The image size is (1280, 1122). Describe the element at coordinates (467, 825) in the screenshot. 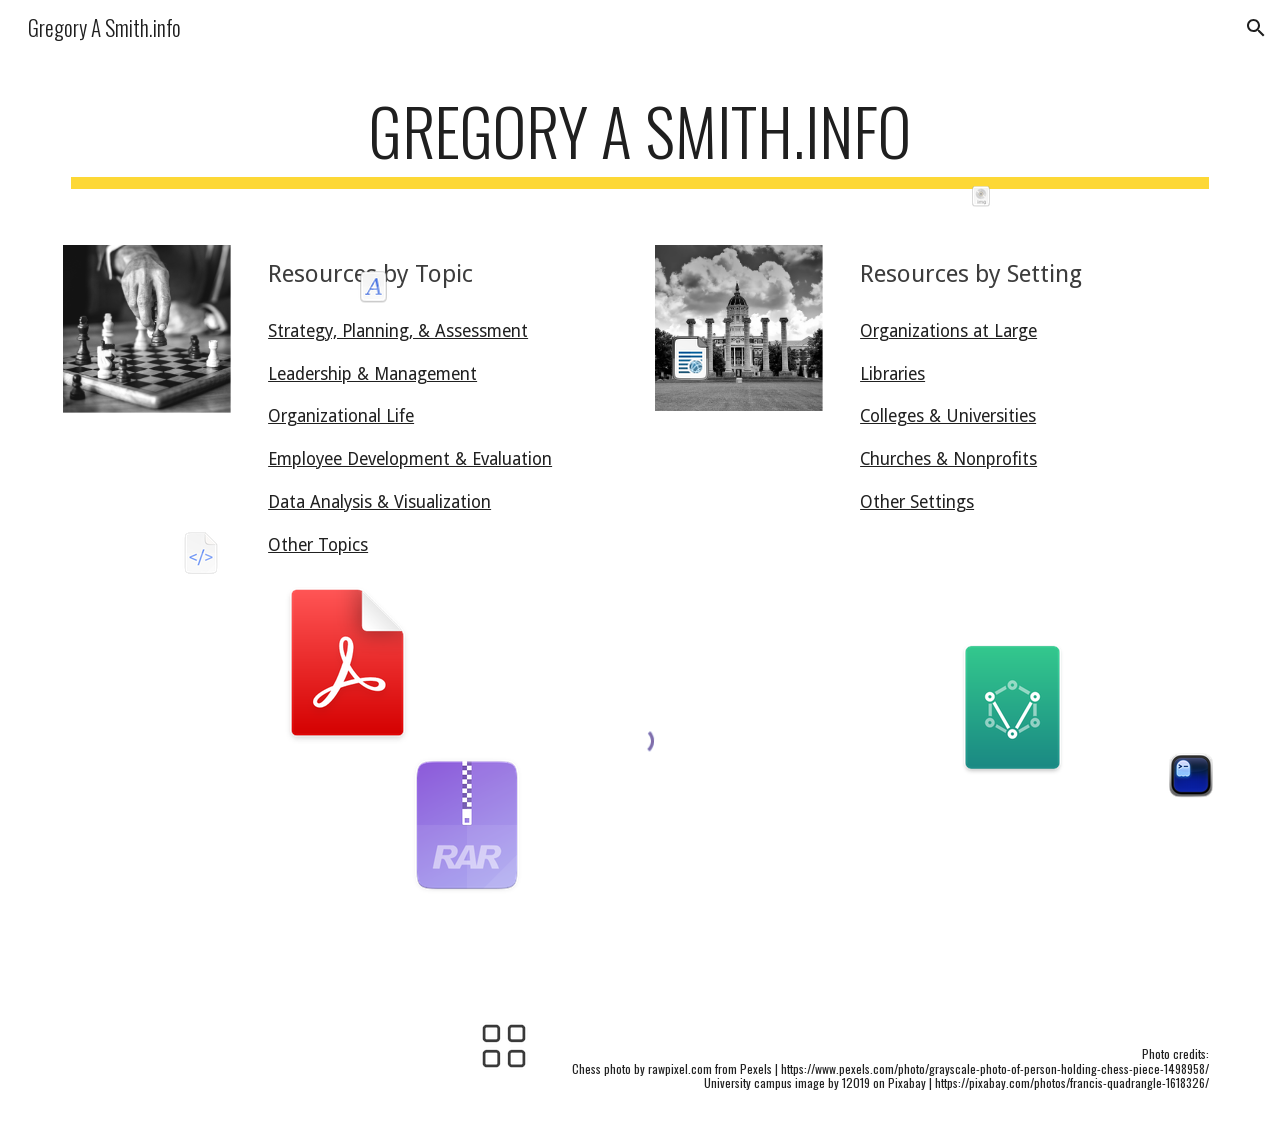

I see `a compressed RAR archive file` at that location.